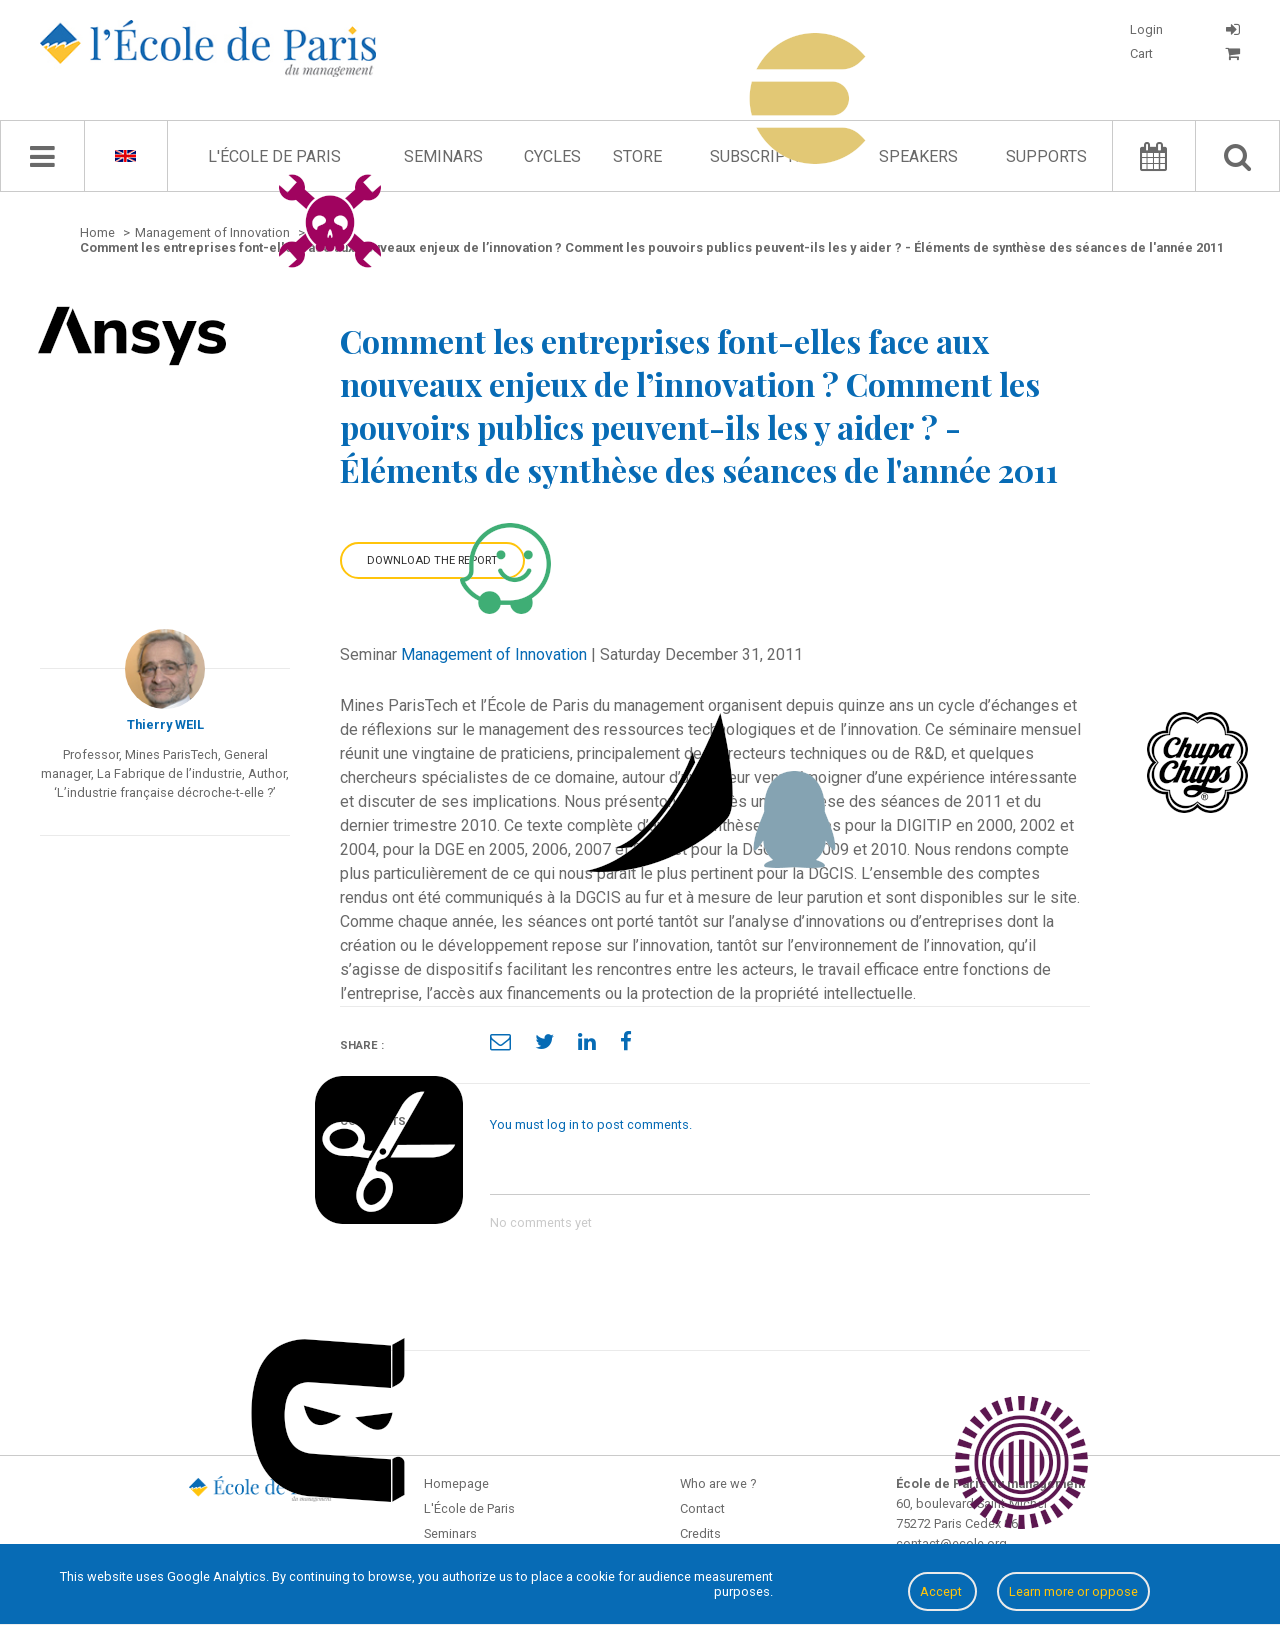 Image resolution: width=1280 pixels, height=1625 pixels. I want to click on coding ninjas brand logo, so click(328, 1420).